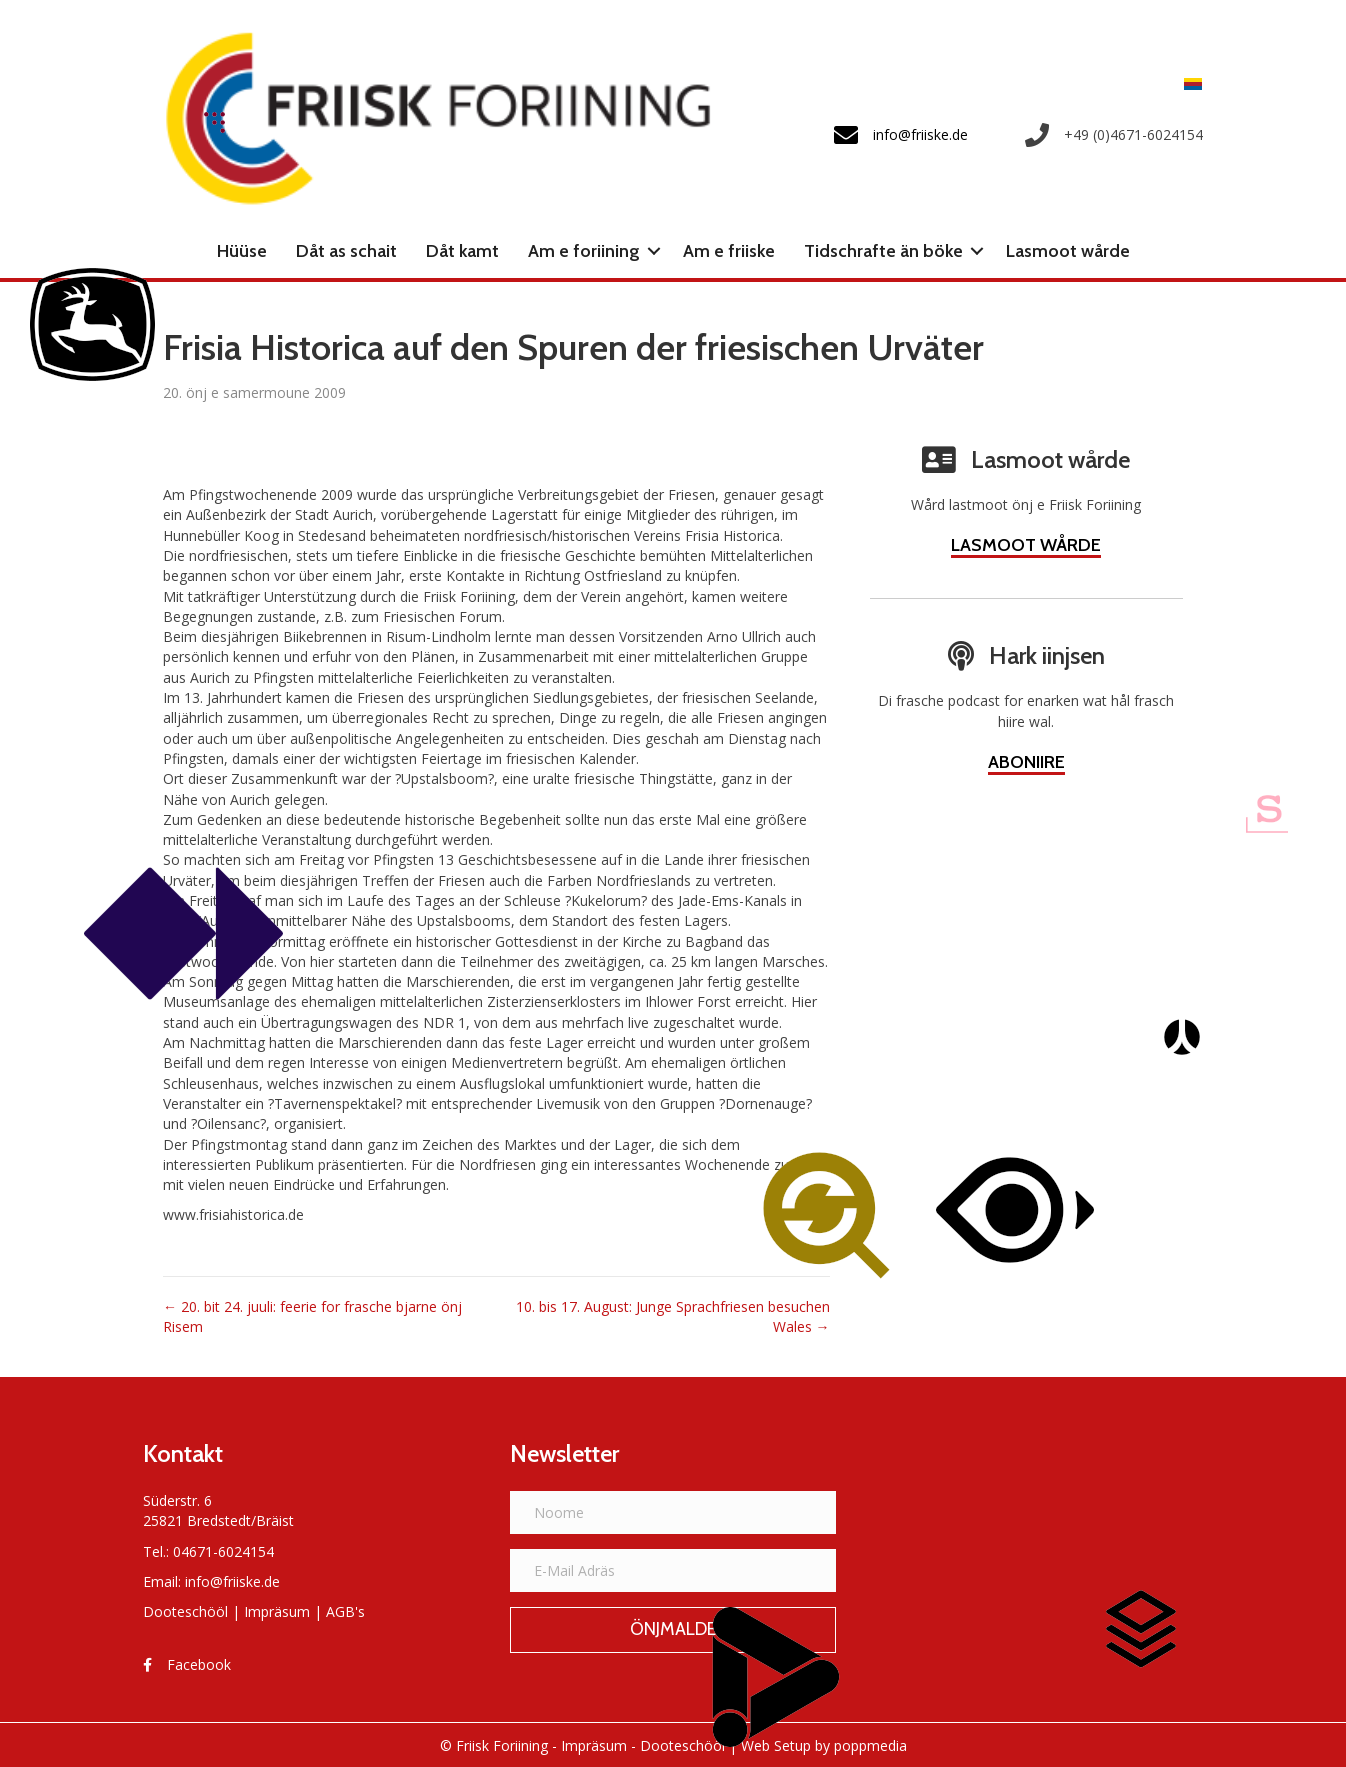 The height and width of the screenshot is (1767, 1346). What do you see at coordinates (1141, 1630) in the screenshot?
I see `view stacked layers or content` at bounding box center [1141, 1630].